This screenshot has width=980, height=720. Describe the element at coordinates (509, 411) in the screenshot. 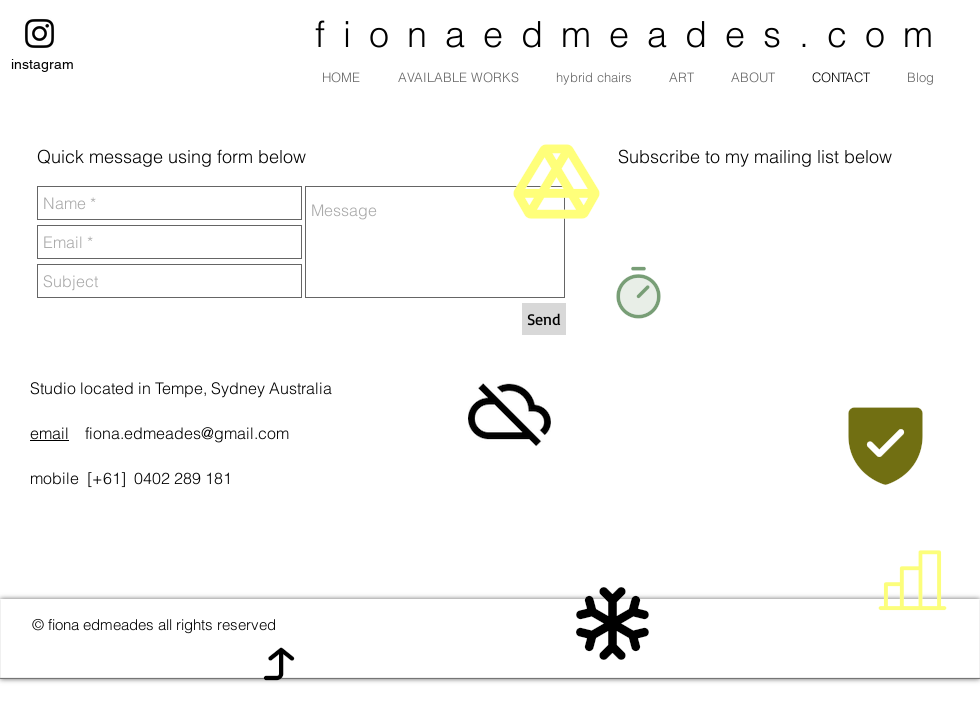

I see `indicates no cloud connection or offline status` at that location.